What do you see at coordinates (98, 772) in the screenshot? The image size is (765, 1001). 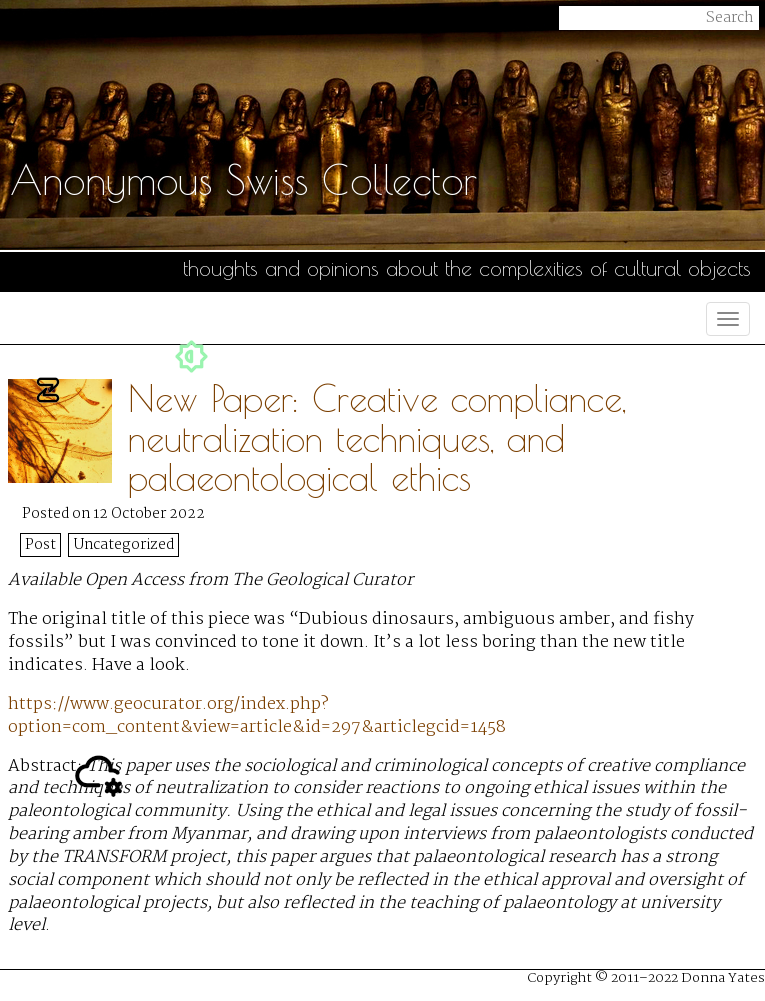 I see `access cloud service settings` at bounding box center [98, 772].